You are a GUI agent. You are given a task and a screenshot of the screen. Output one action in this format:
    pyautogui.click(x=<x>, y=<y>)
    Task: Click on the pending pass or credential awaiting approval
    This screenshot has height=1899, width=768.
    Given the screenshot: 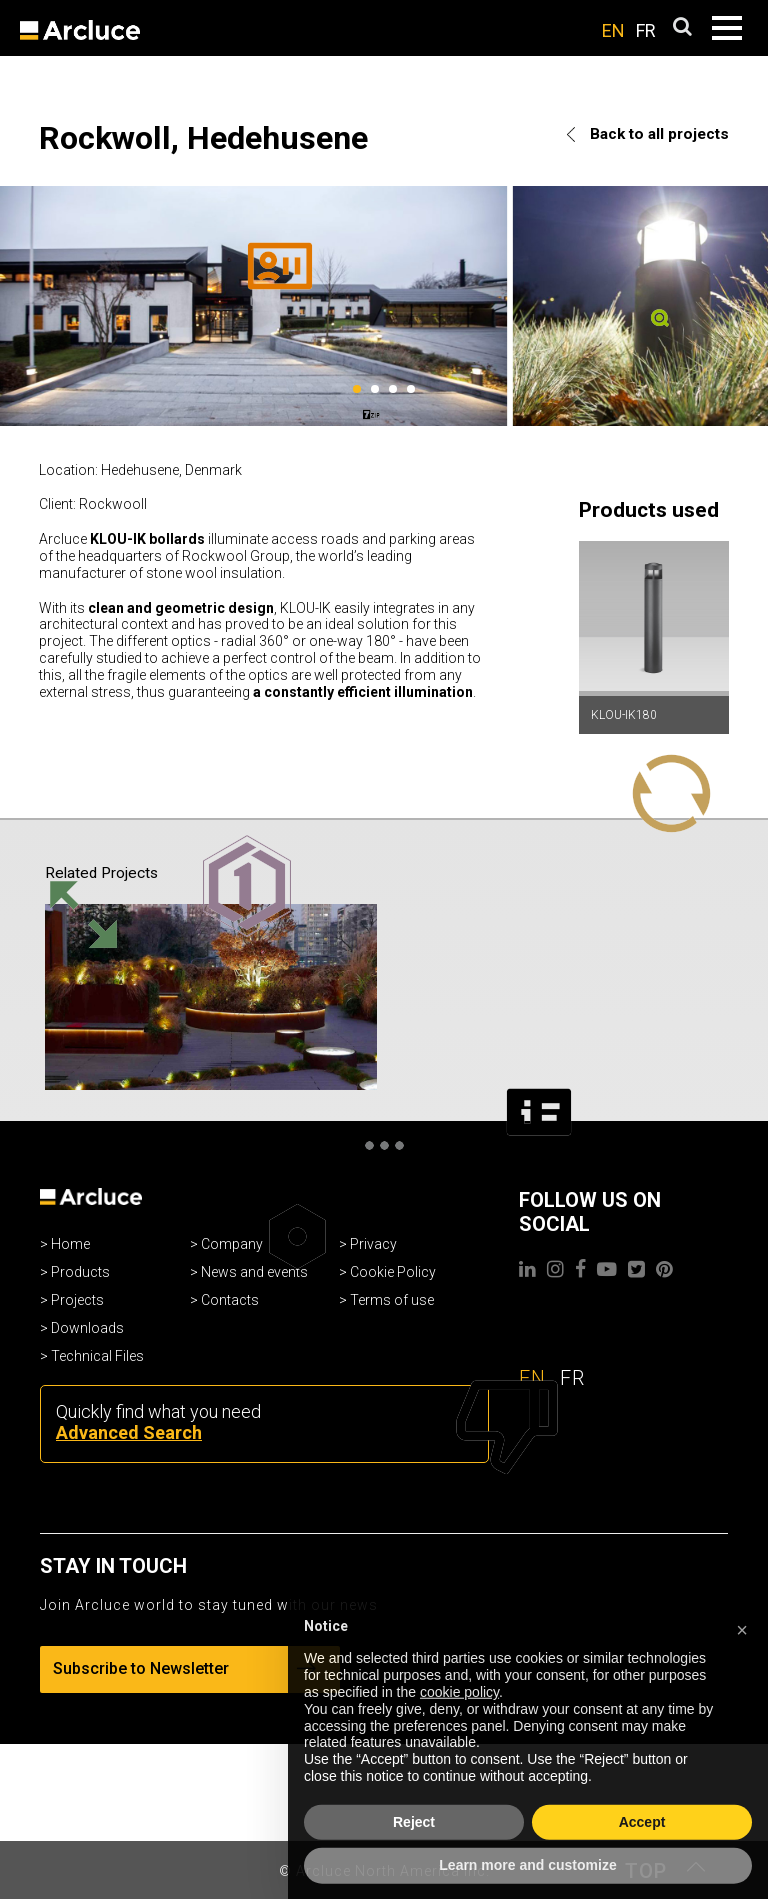 What is the action you would take?
    pyautogui.click(x=280, y=266)
    